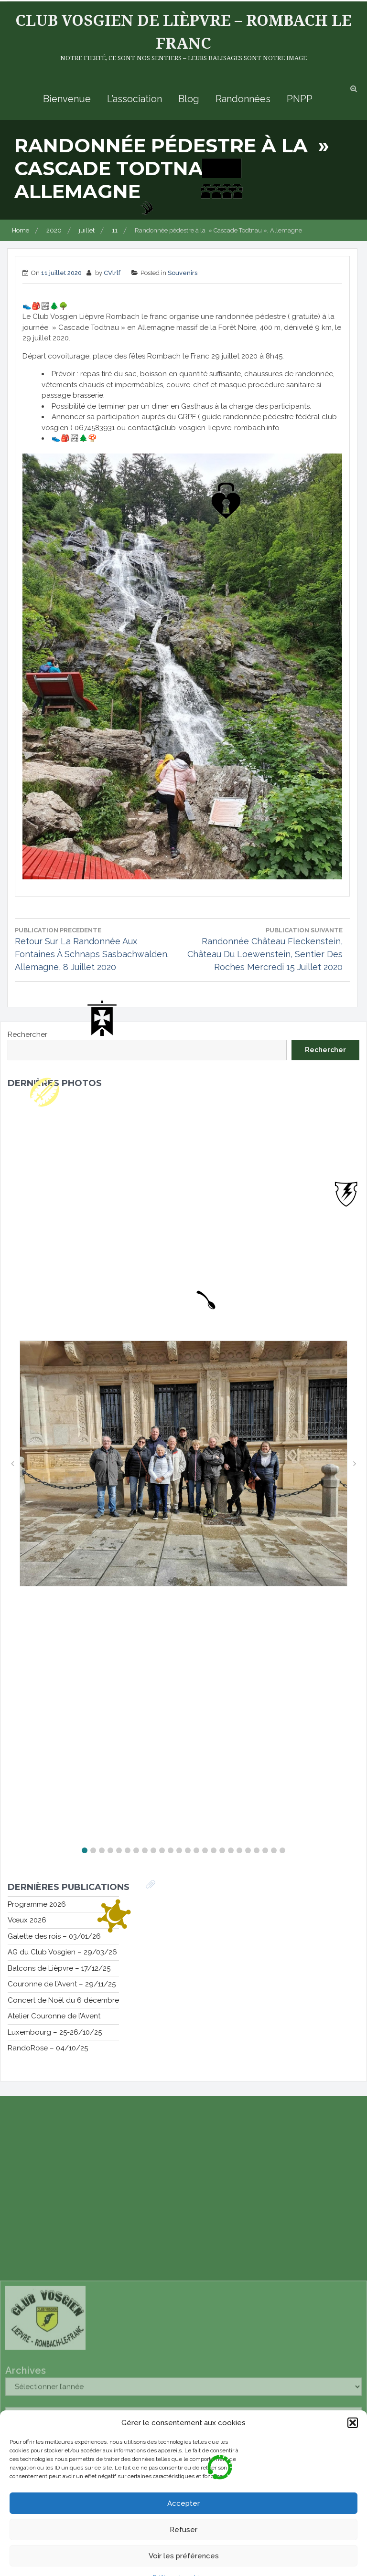  What do you see at coordinates (114, 1916) in the screenshot?
I see `indicates law enforcement or sheriff-related content` at bounding box center [114, 1916].